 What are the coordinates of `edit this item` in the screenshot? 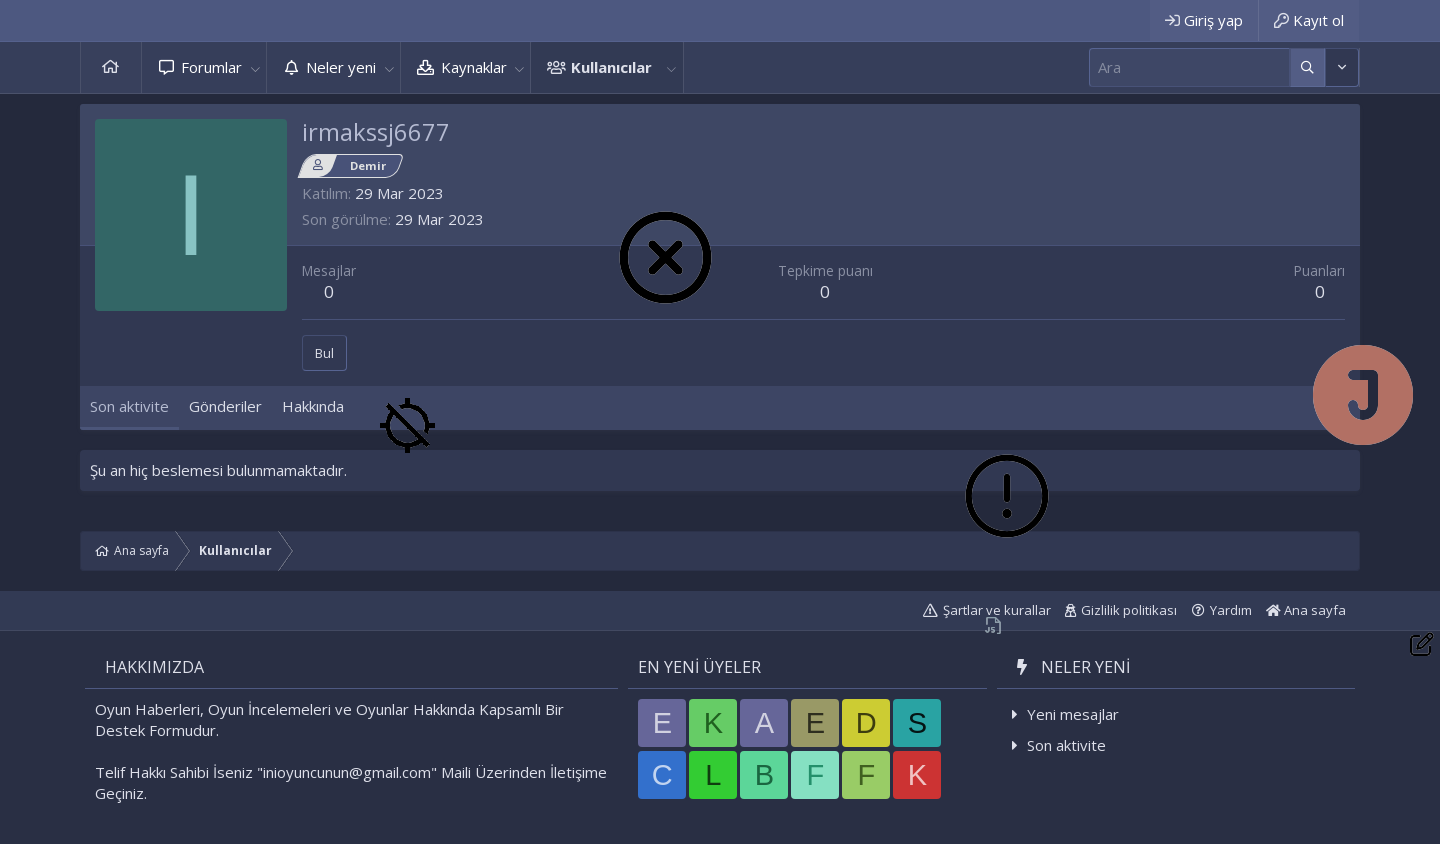 It's located at (1422, 644).